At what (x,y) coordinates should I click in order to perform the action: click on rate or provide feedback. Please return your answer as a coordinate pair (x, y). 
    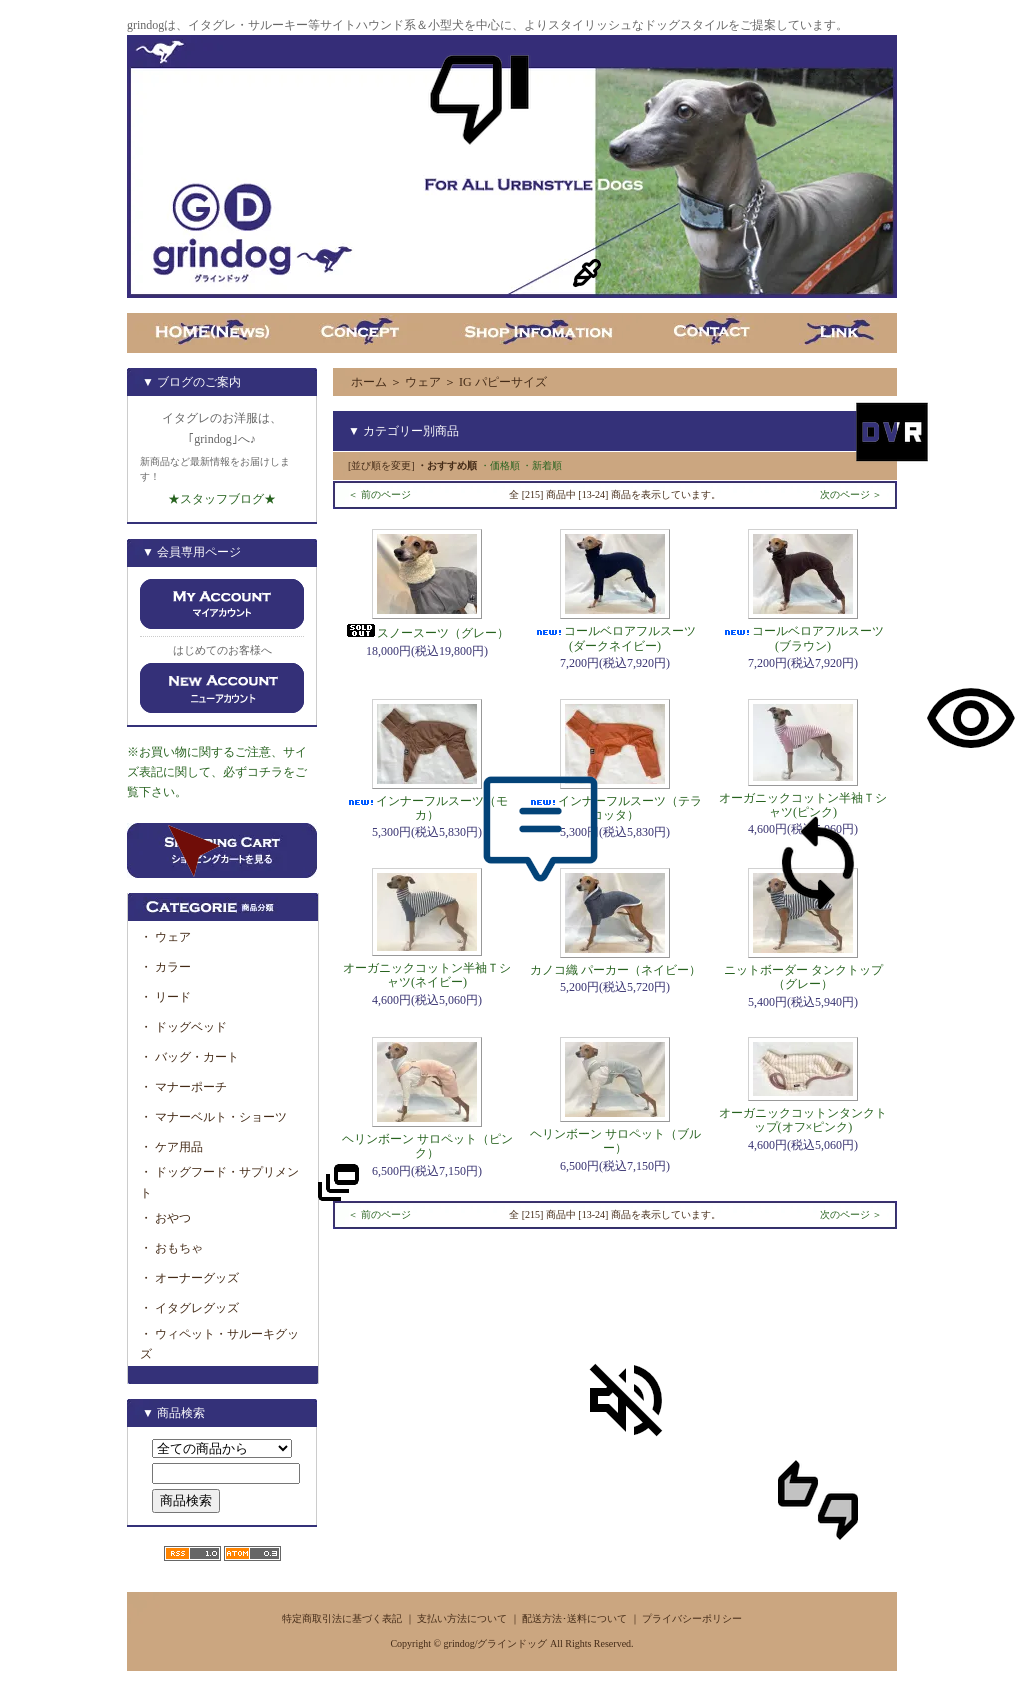
    Looking at the image, I should click on (818, 1500).